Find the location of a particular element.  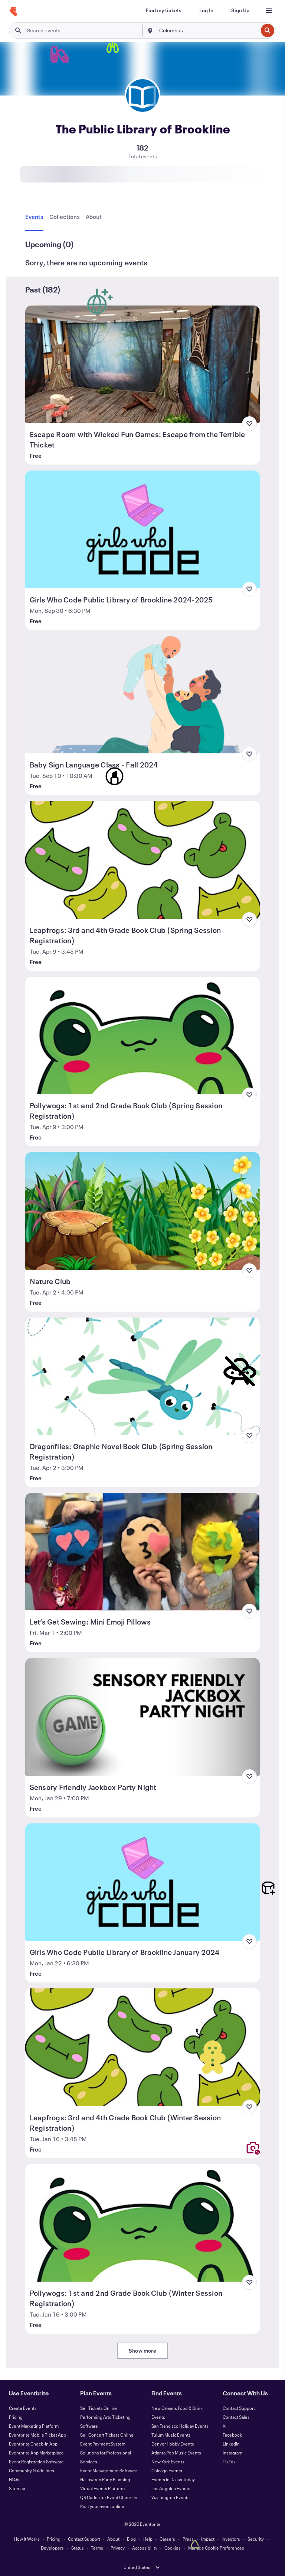

water quality verified or safe is located at coordinates (195, 2544).